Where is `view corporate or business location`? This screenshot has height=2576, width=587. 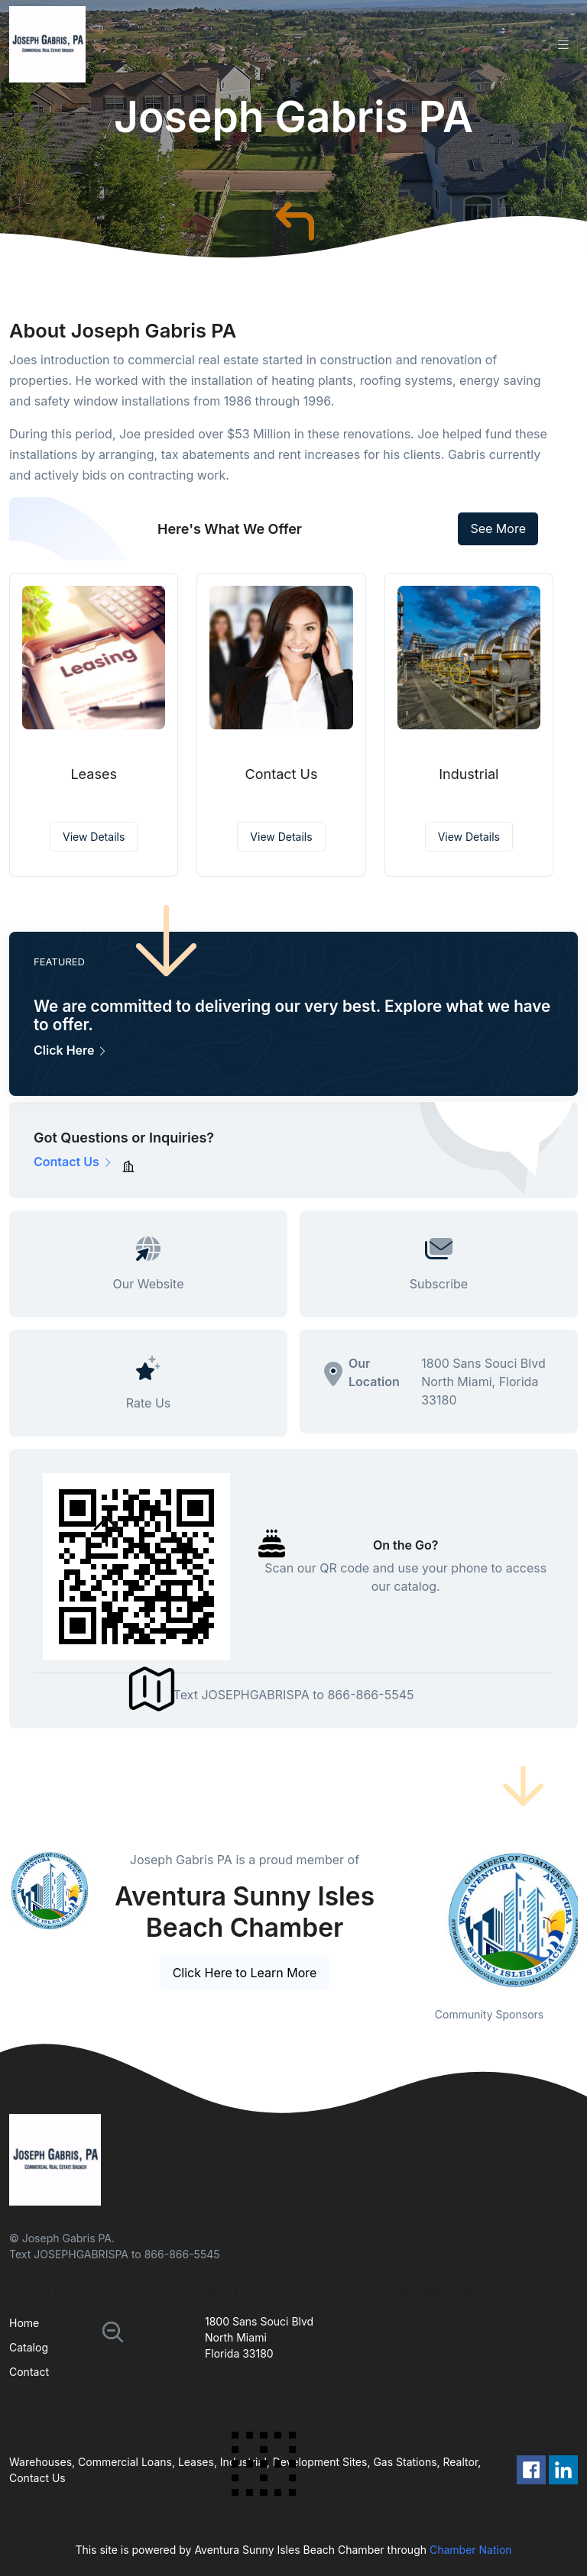
view corporate or business location is located at coordinates (128, 1166).